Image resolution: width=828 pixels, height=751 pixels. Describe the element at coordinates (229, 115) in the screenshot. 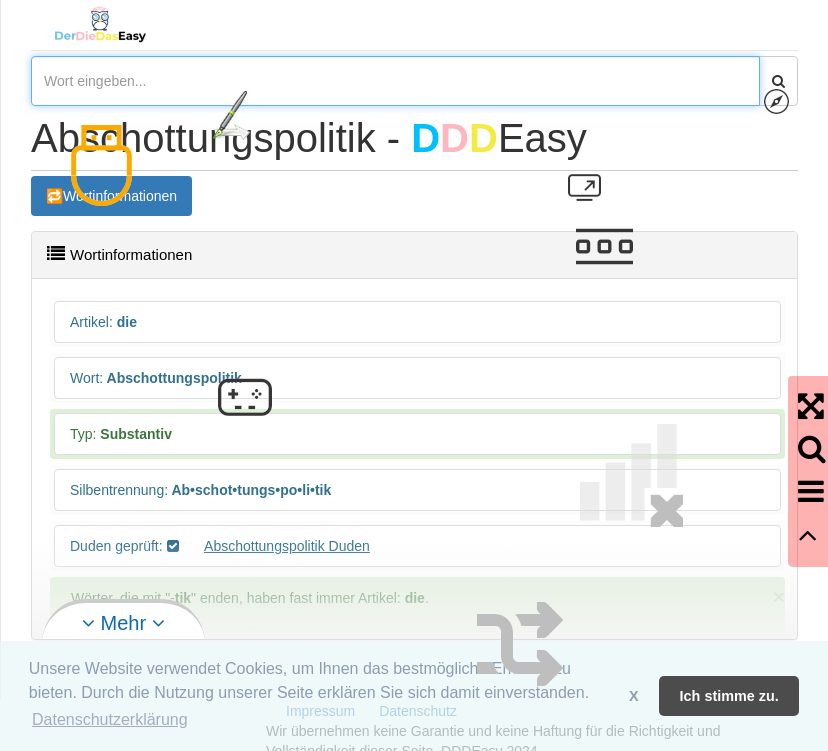

I see `set text direction to left-to-right` at that location.